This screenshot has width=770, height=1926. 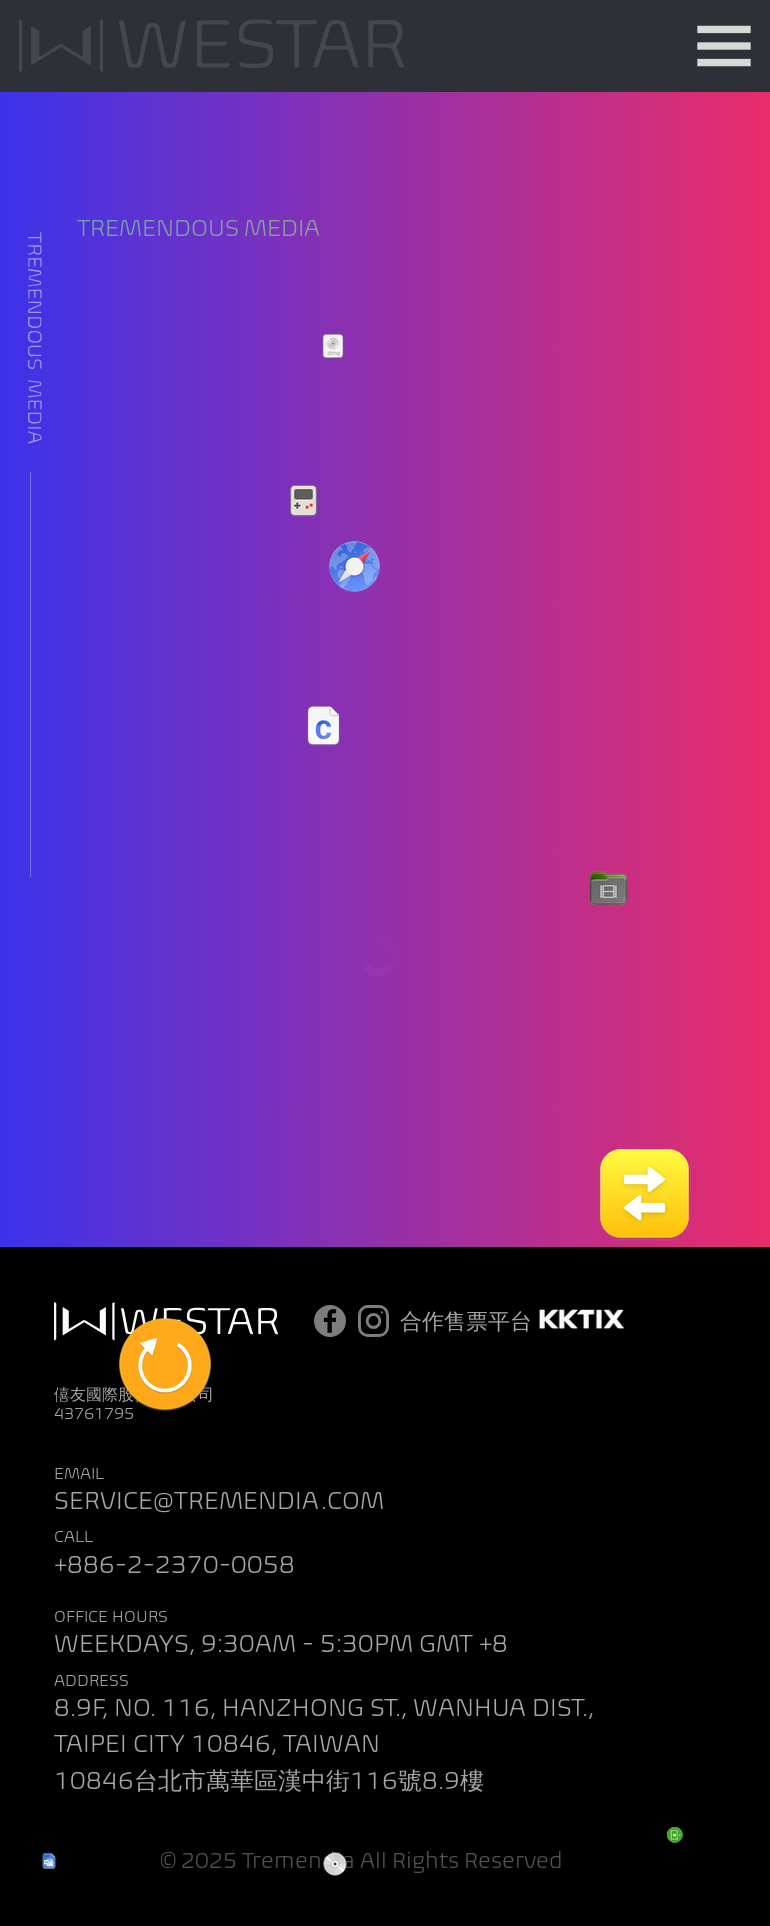 What do you see at coordinates (644, 1193) in the screenshot?
I see `switch to a different user account` at bounding box center [644, 1193].